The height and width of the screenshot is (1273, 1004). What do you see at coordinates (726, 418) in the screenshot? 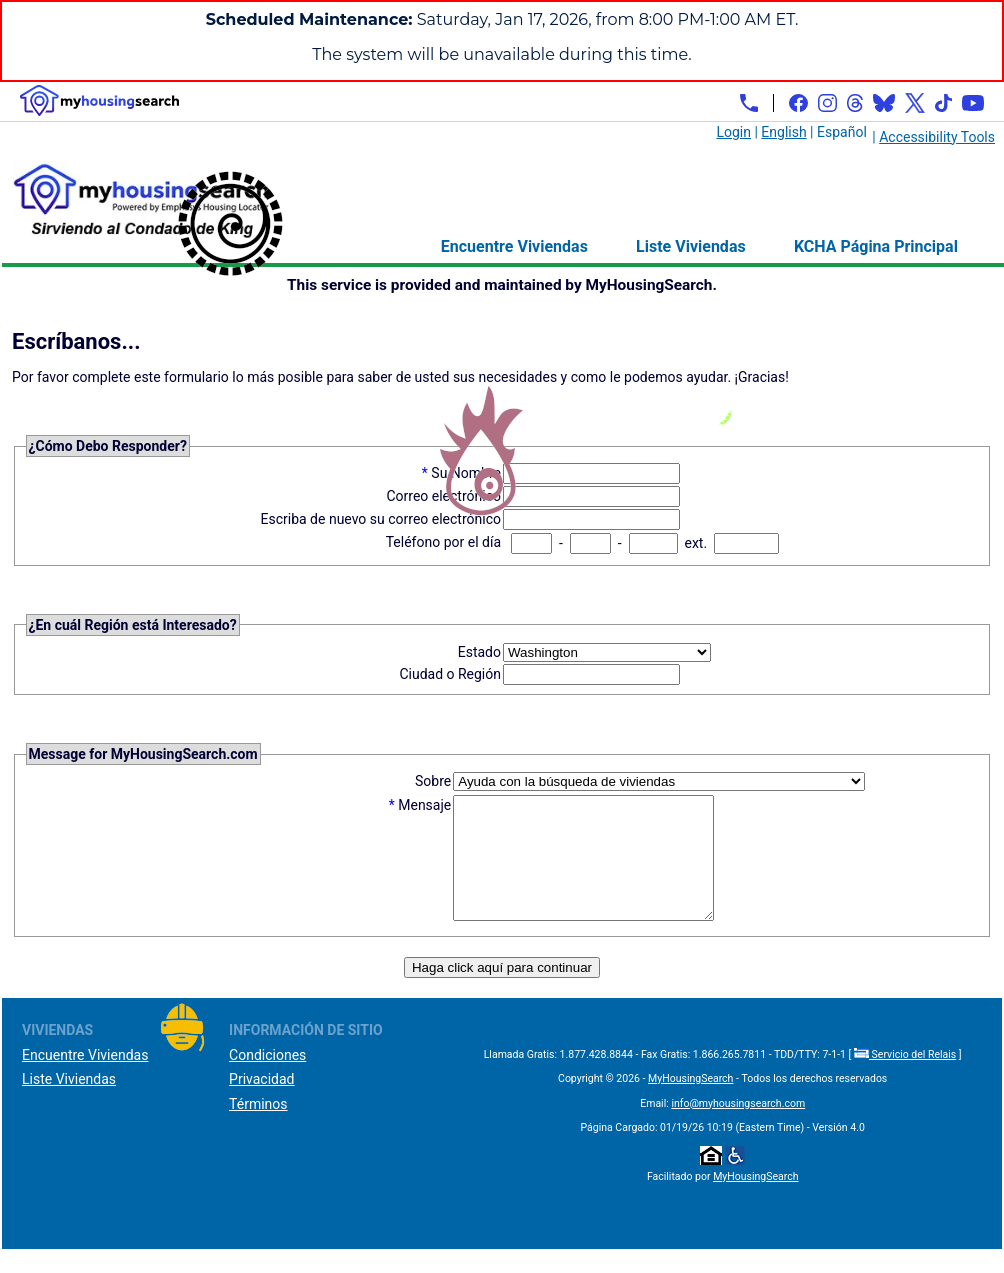
I see `food item in a cooking or recipe game` at bounding box center [726, 418].